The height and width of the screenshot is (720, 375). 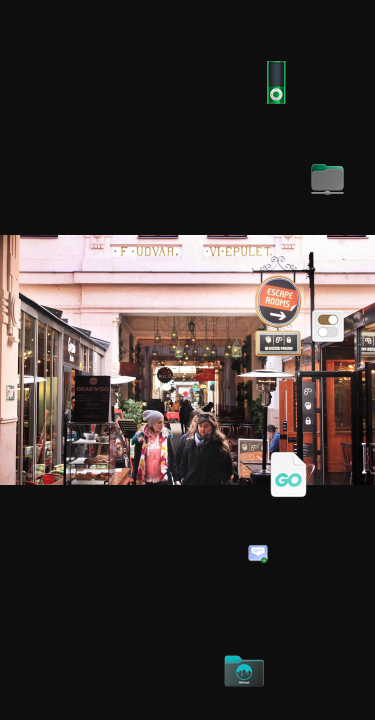 What do you see at coordinates (288, 474) in the screenshot?
I see `a Go programming language source file` at bounding box center [288, 474].